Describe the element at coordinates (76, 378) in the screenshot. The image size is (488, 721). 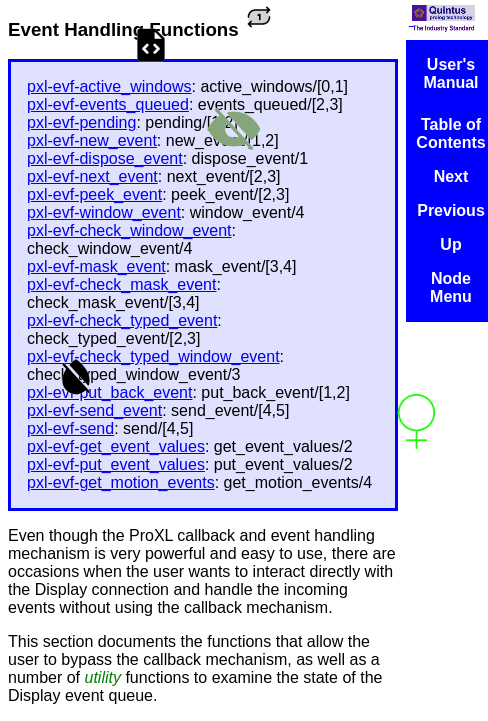
I see `disable water or liquid features` at that location.